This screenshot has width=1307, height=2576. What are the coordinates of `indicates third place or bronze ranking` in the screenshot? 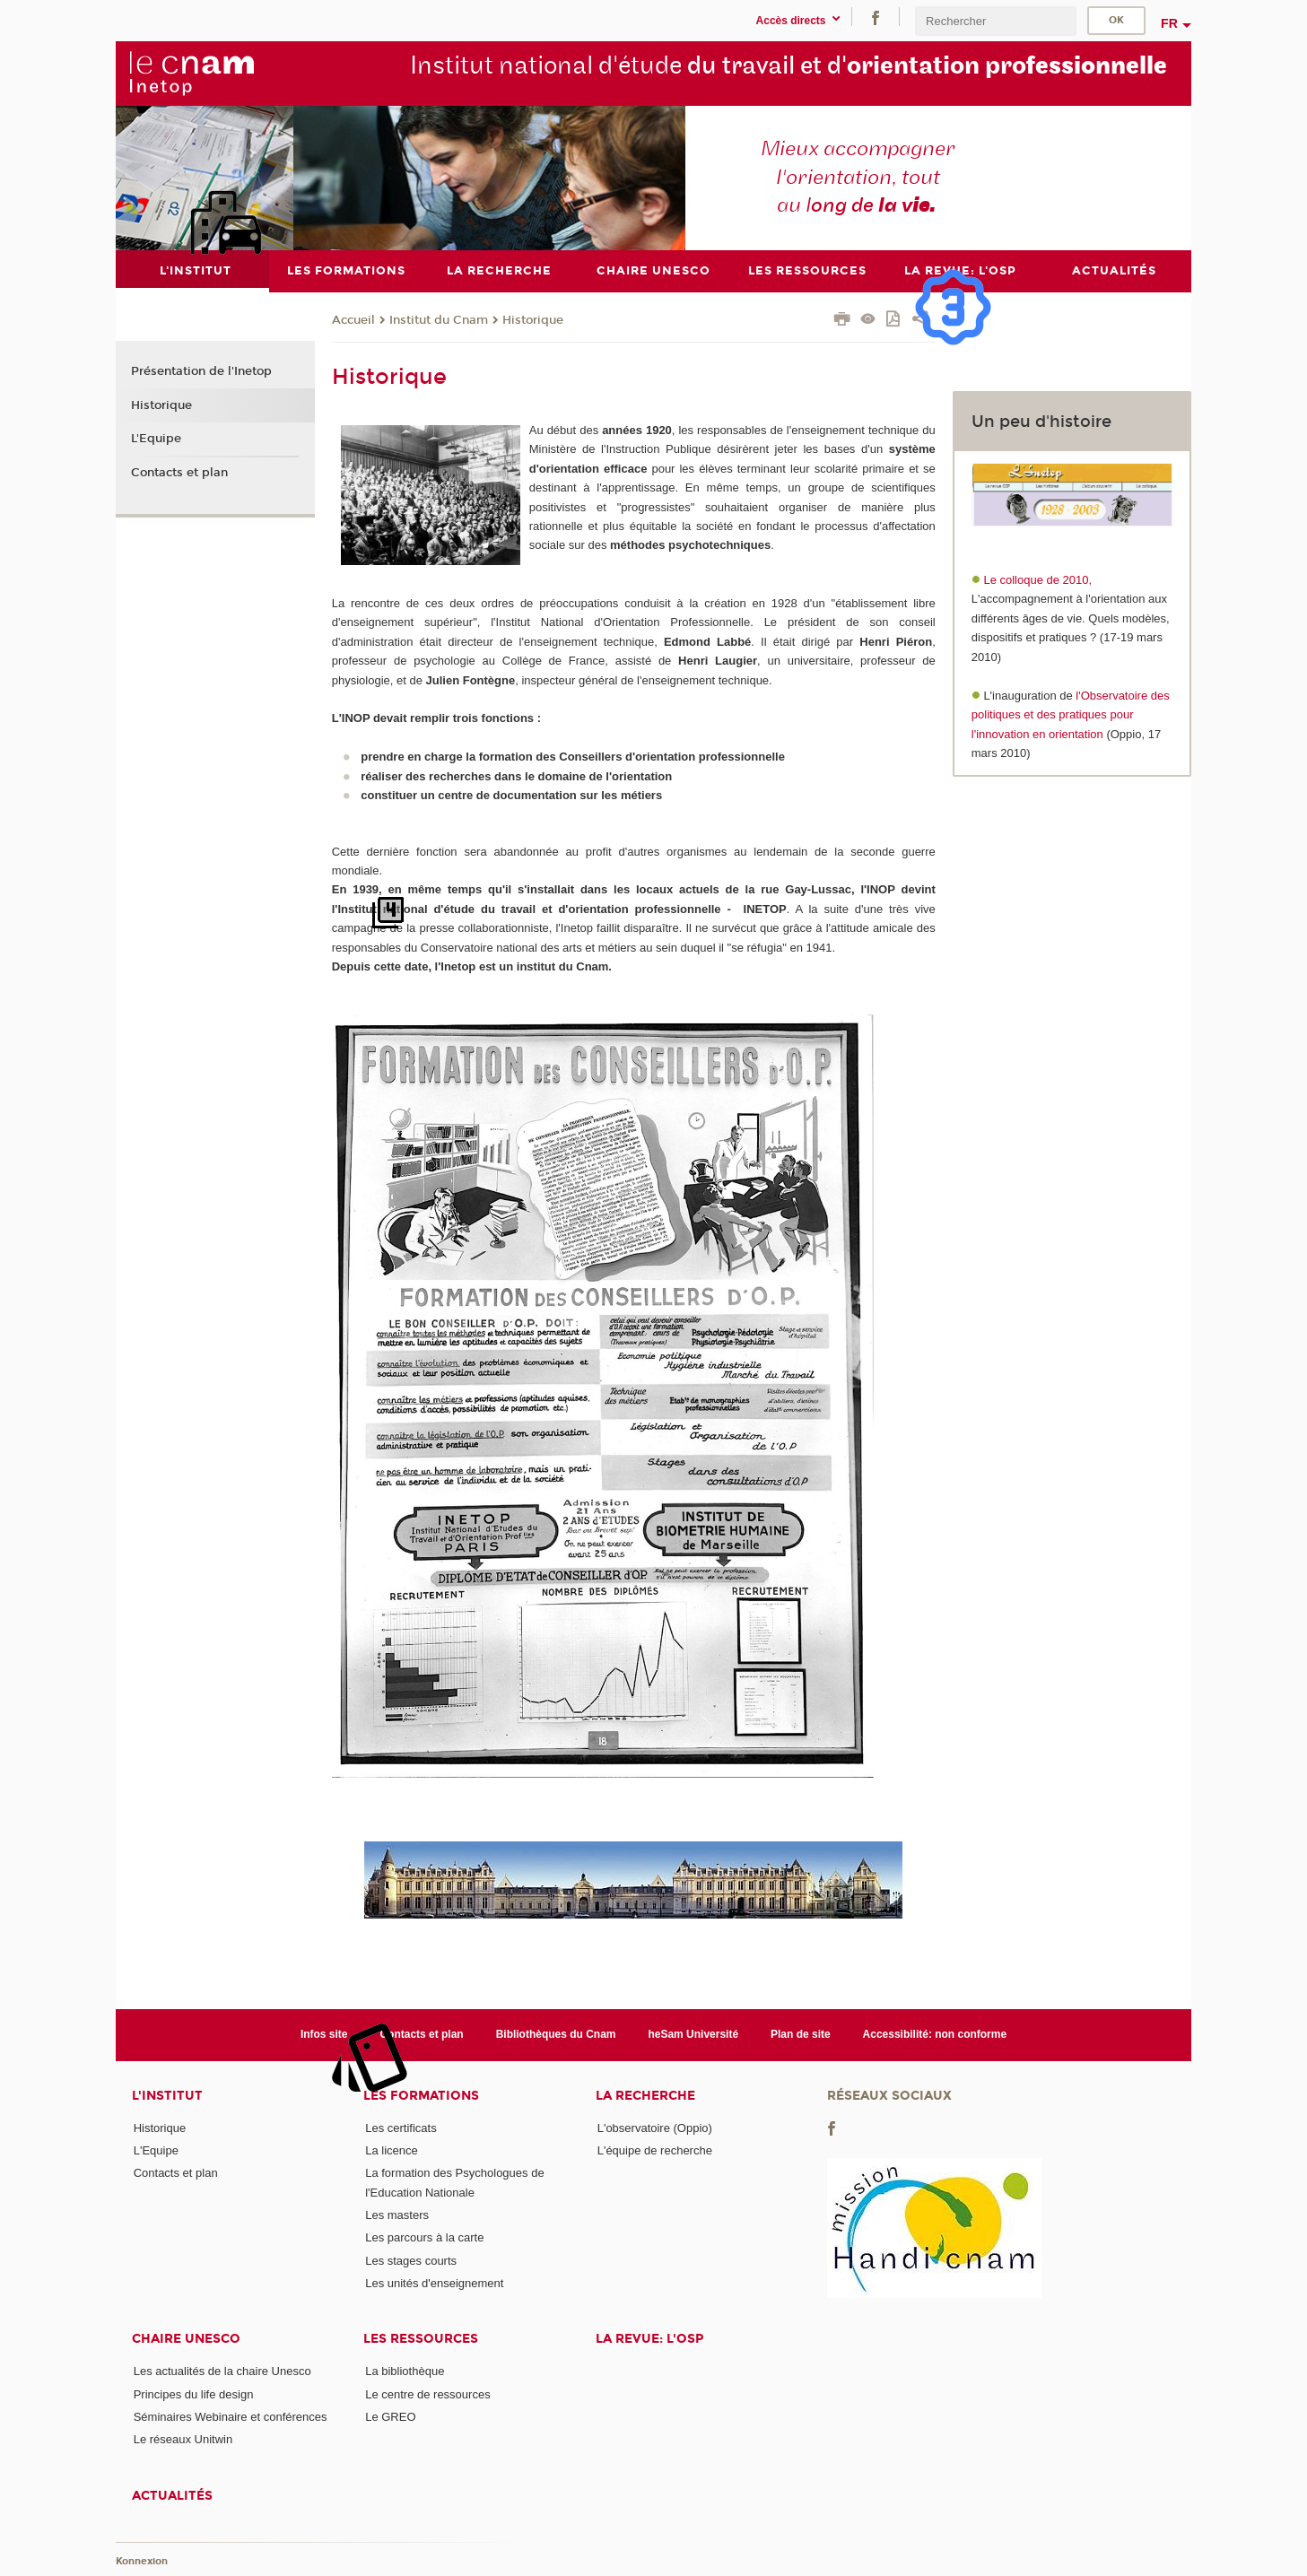 It's located at (953, 307).